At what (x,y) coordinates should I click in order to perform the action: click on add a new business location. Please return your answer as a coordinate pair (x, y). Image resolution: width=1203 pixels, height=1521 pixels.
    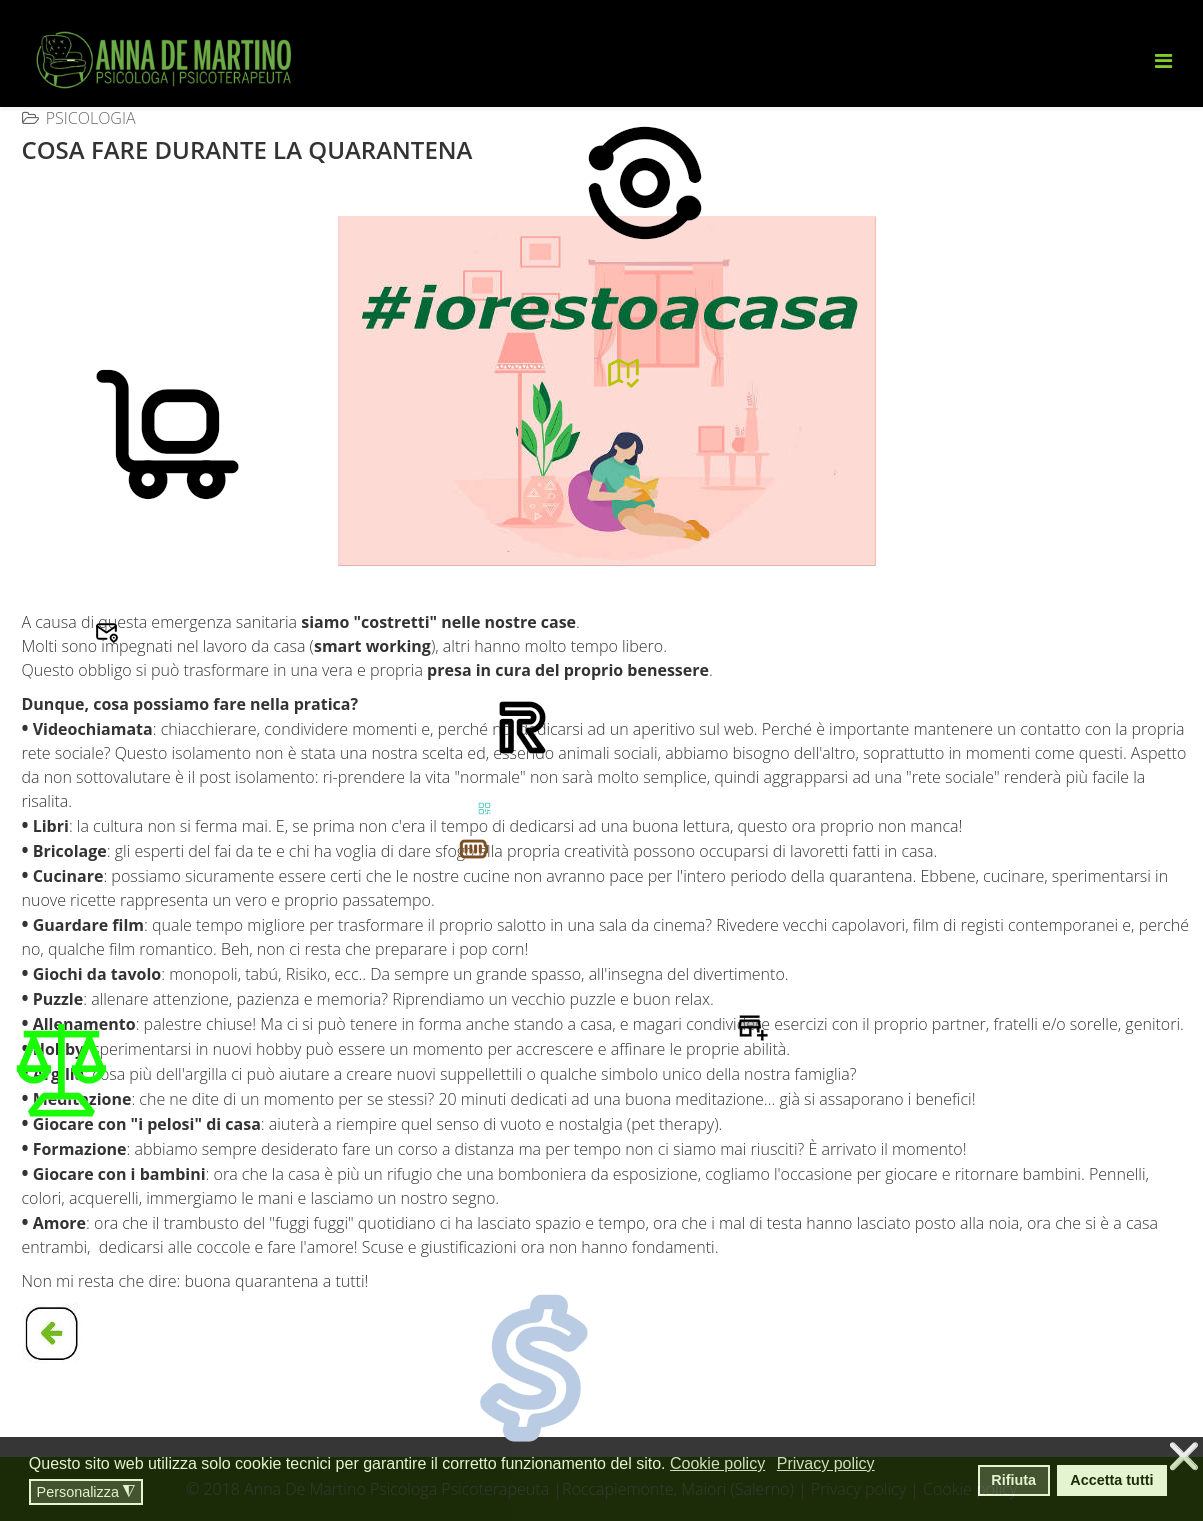
    Looking at the image, I should click on (753, 1026).